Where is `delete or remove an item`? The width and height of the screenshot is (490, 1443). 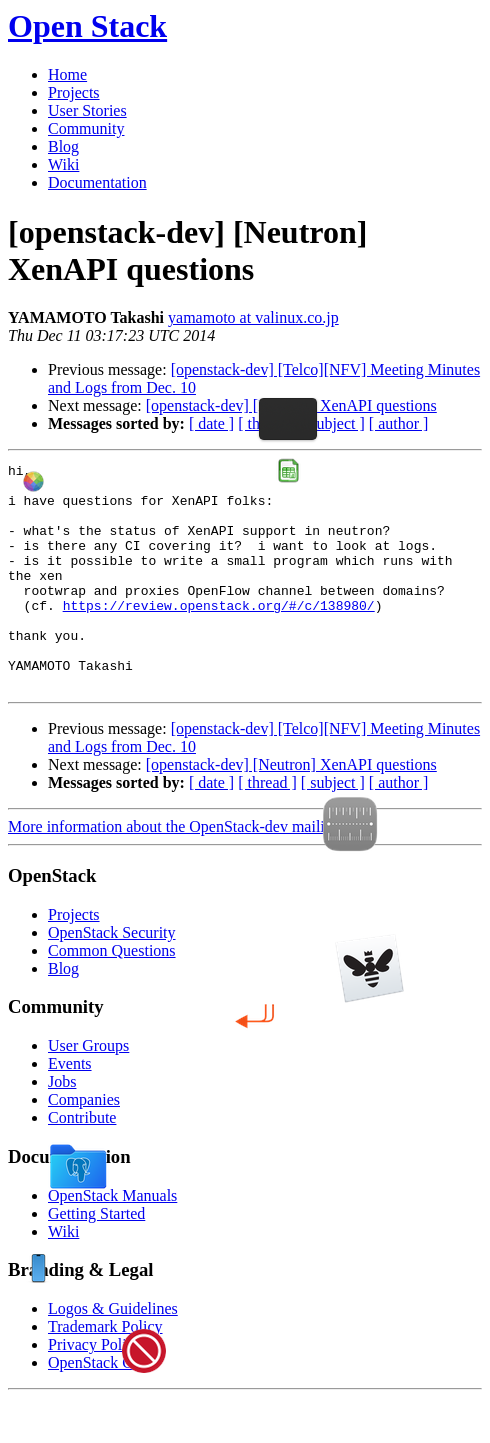 delete or remove an item is located at coordinates (144, 1351).